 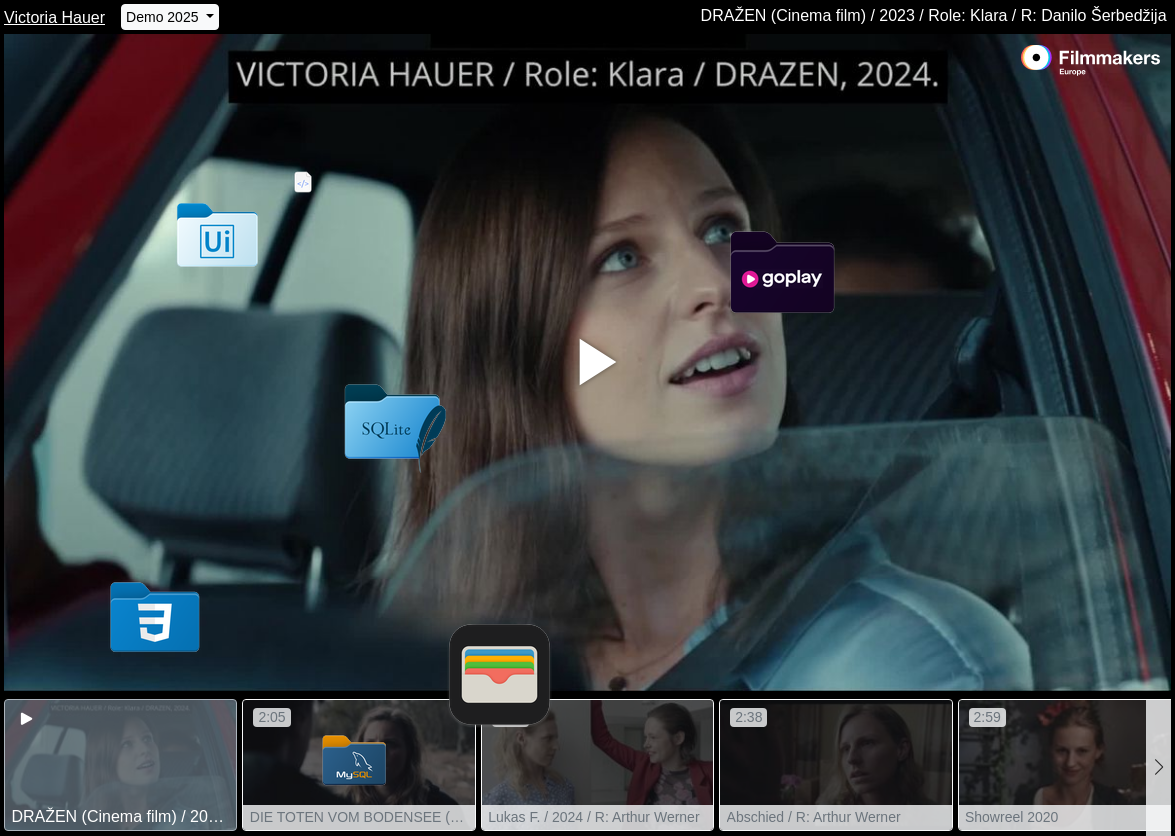 I want to click on open CSS files folder, so click(x=154, y=619).